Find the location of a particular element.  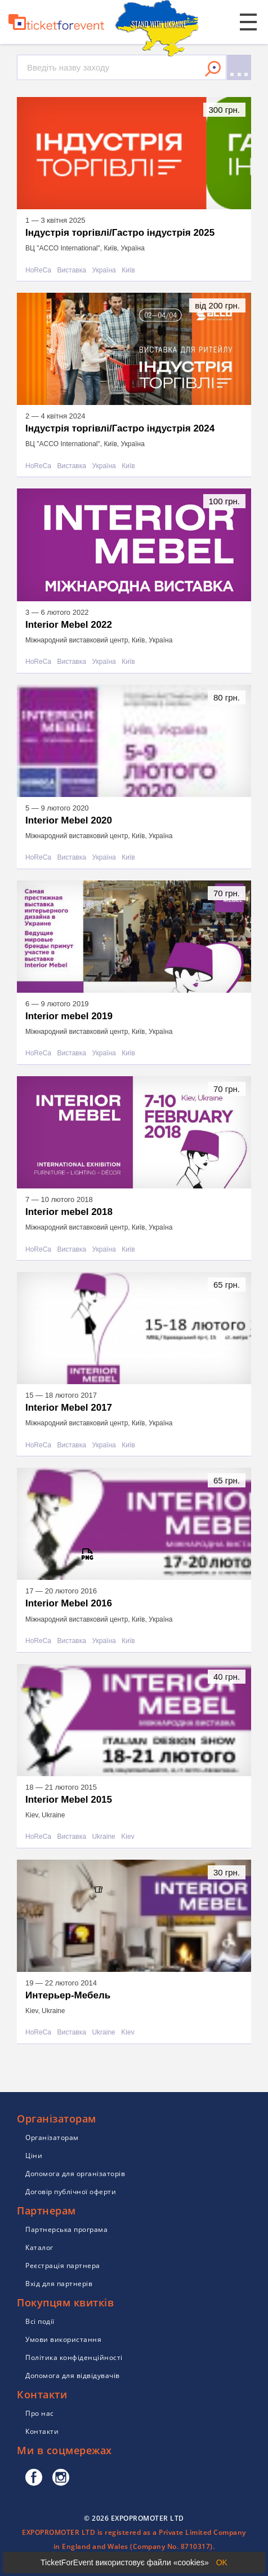

access bakery or bread-related content is located at coordinates (99, 1890).